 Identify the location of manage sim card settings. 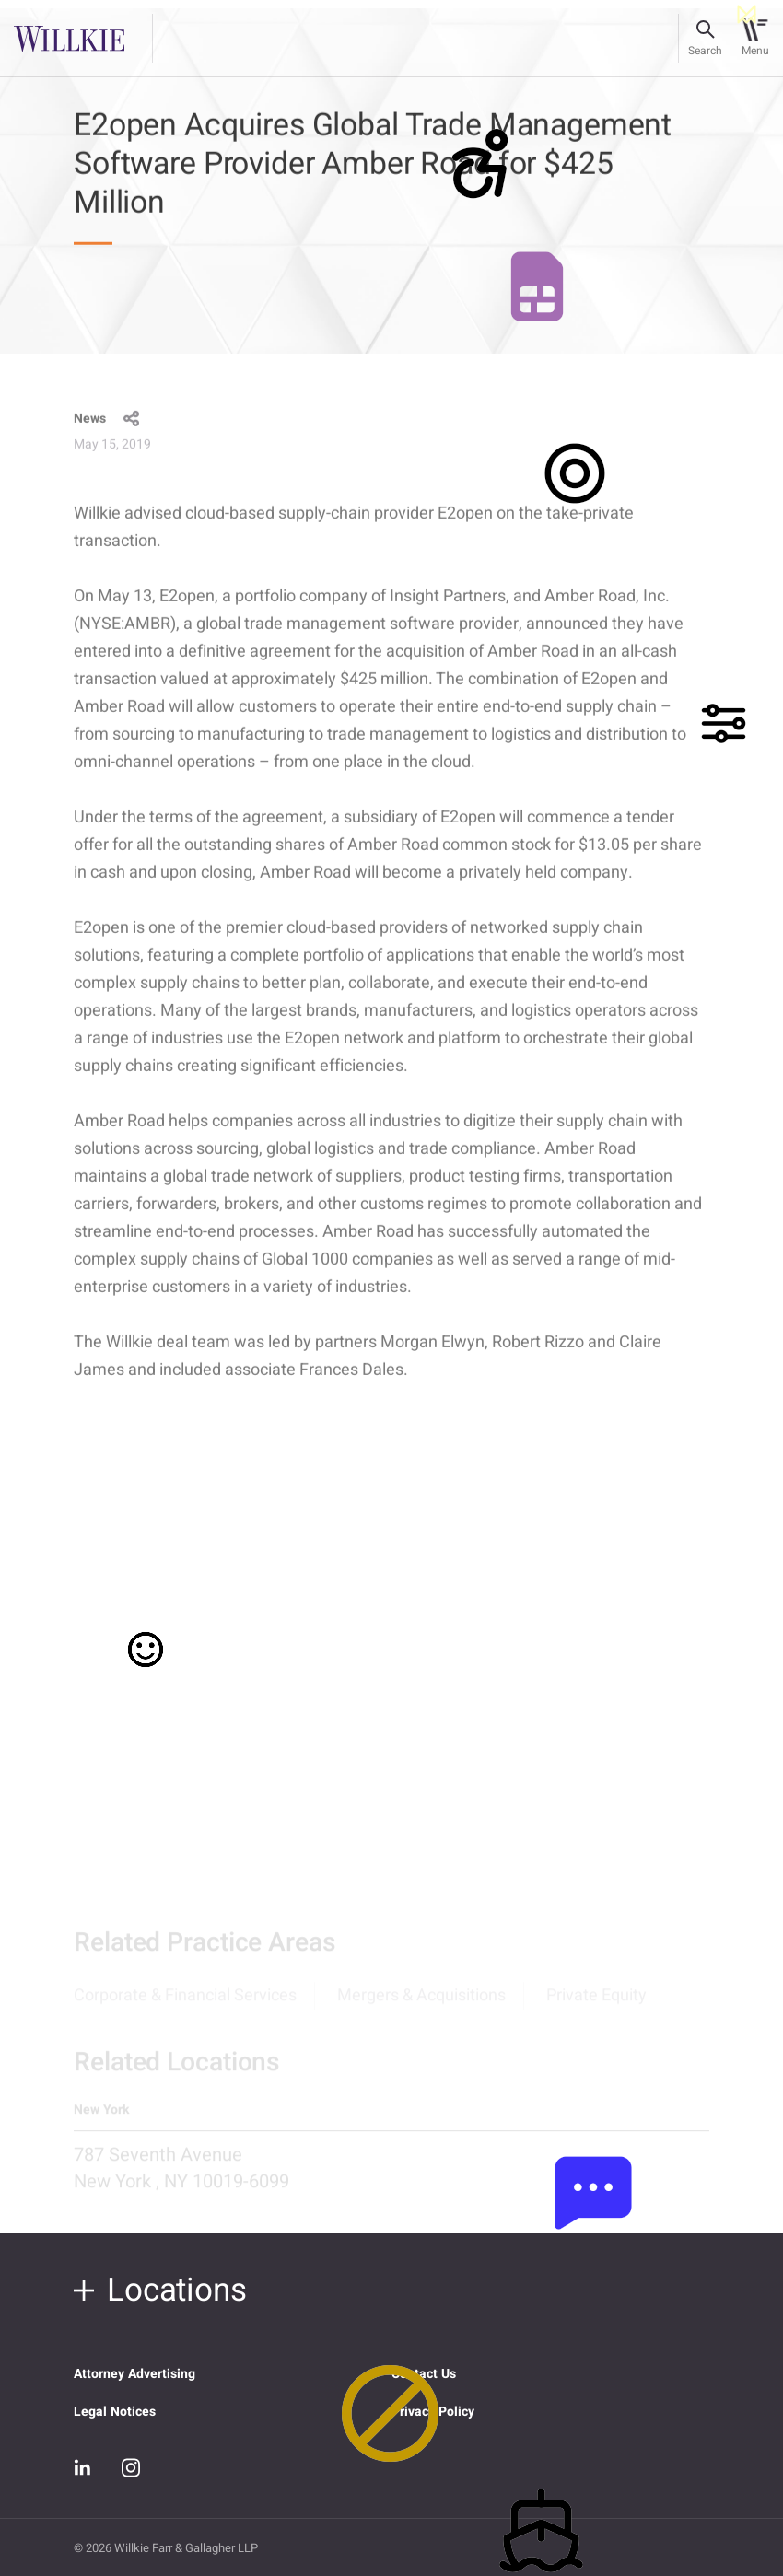
(537, 286).